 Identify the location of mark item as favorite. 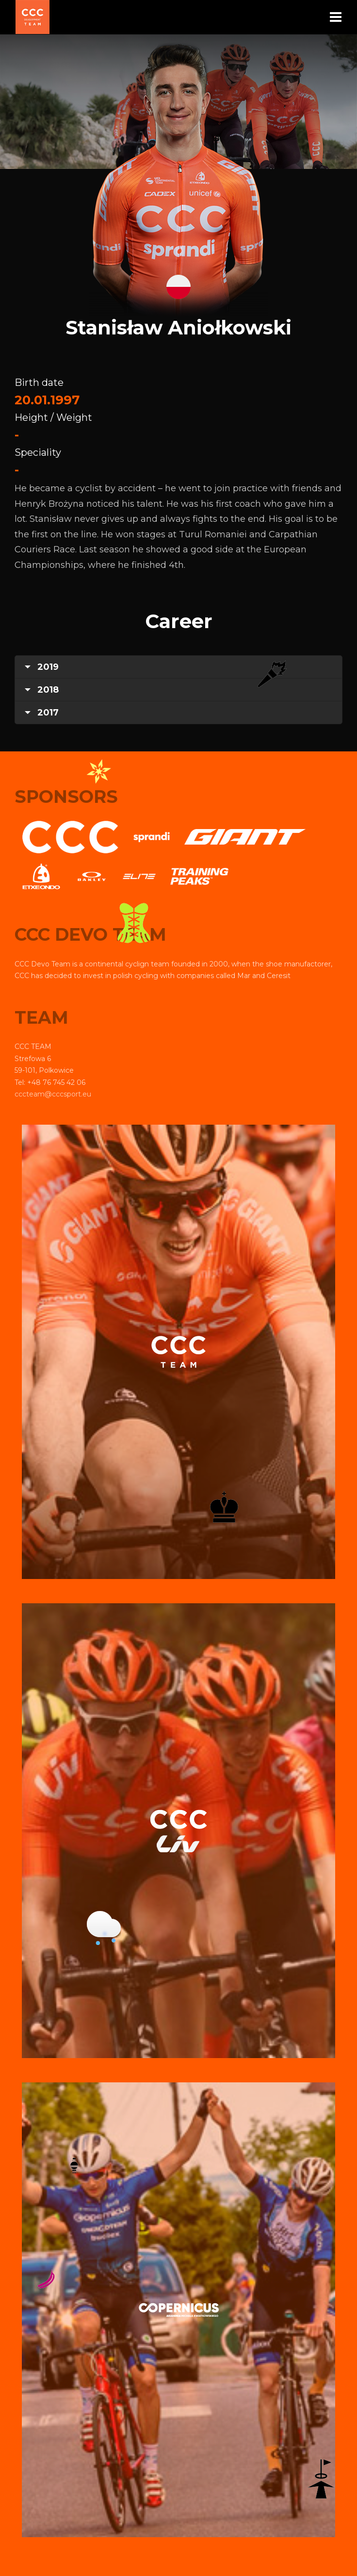
(98, 771).